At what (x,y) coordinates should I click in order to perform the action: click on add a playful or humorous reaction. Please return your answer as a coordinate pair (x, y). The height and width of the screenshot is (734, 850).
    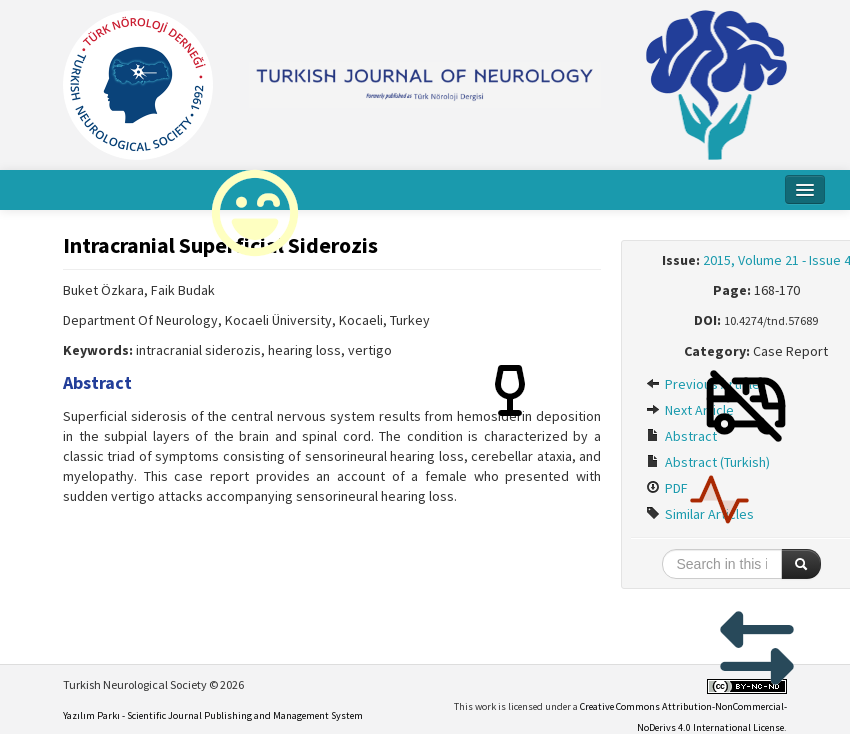
    Looking at the image, I should click on (255, 213).